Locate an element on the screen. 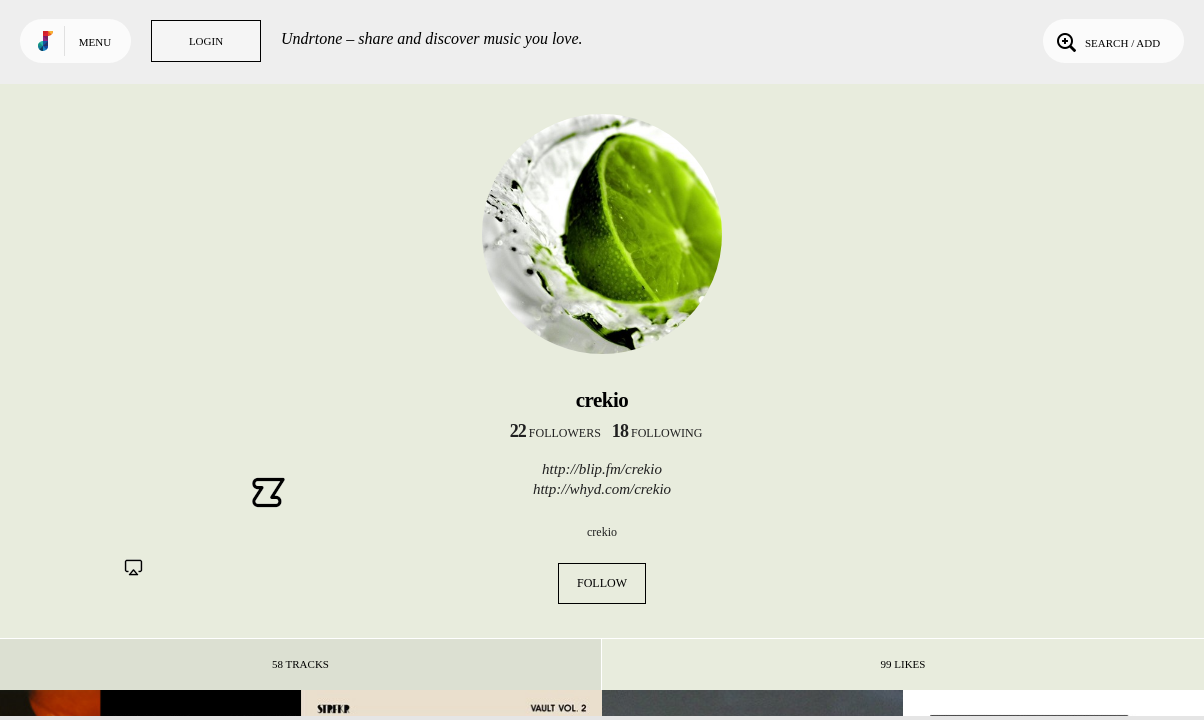 Image resolution: width=1204 pixels, height=720 pixels. open zwift app is located at coordinates (268, 492).